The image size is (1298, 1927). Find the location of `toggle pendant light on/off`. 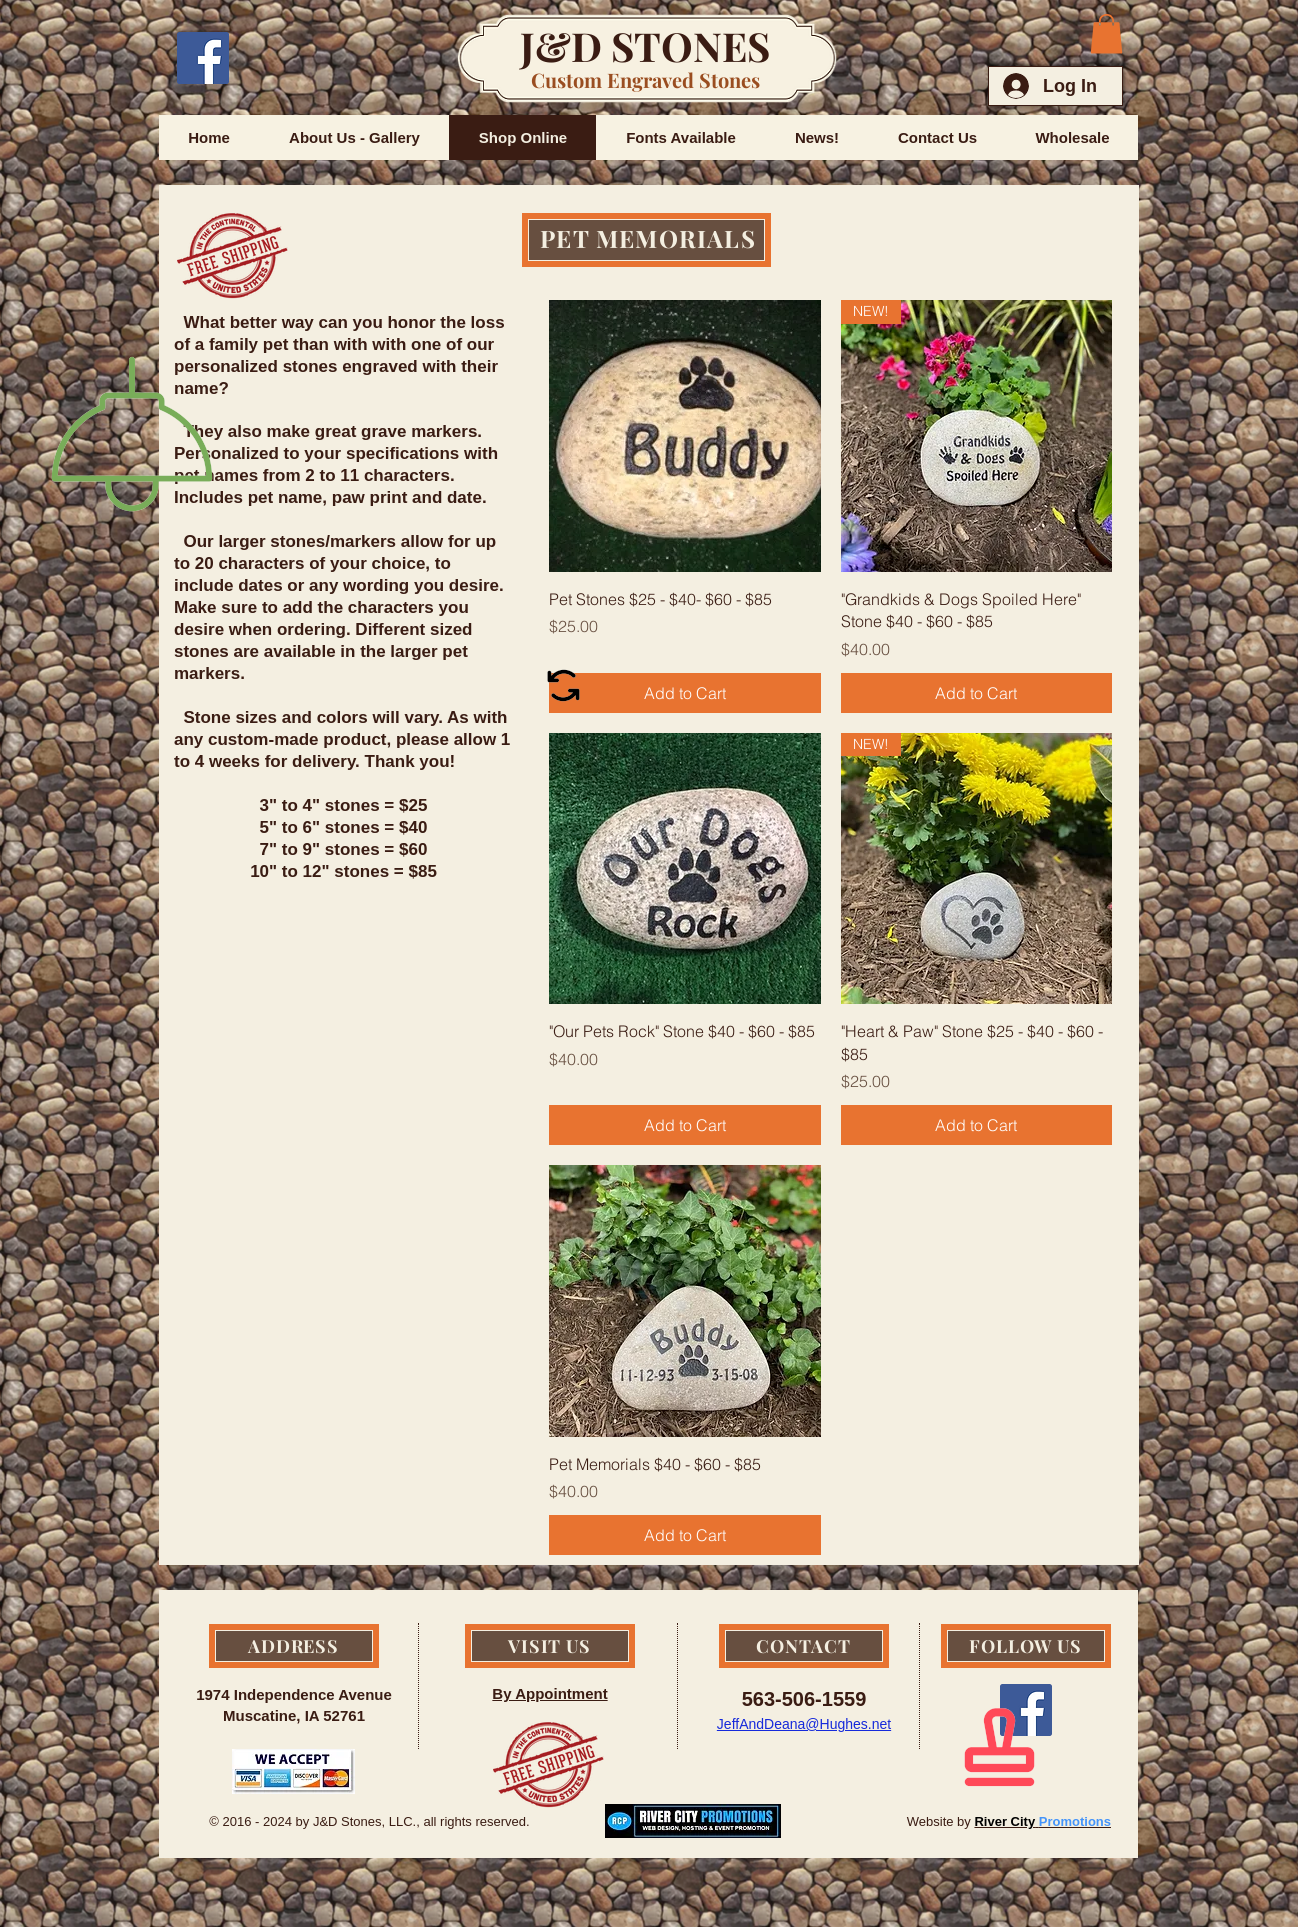

toggle pendant light on/off is located at coordinates (132, 443).